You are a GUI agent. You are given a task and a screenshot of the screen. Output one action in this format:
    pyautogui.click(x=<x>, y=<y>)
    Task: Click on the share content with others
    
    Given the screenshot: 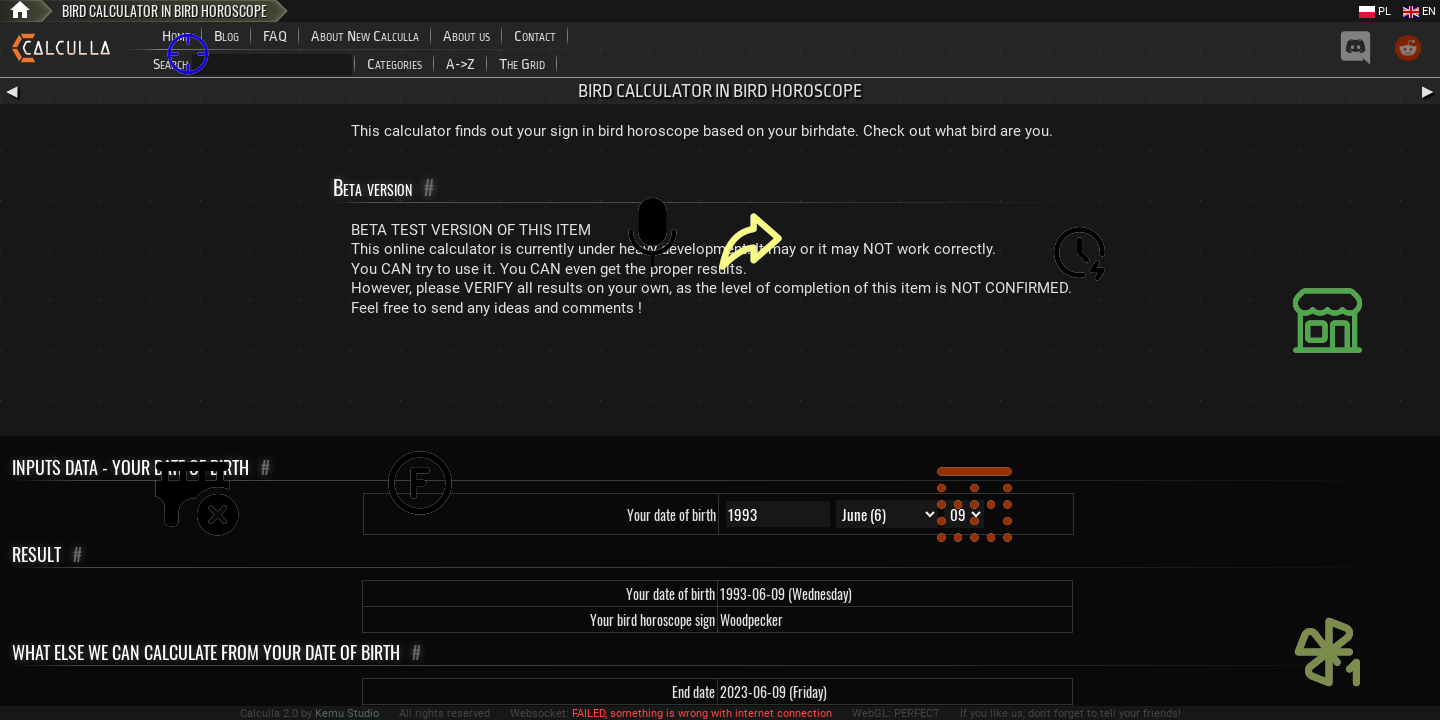 What is the action you would take?
    pyautogui.click(x=750, y=241)
    